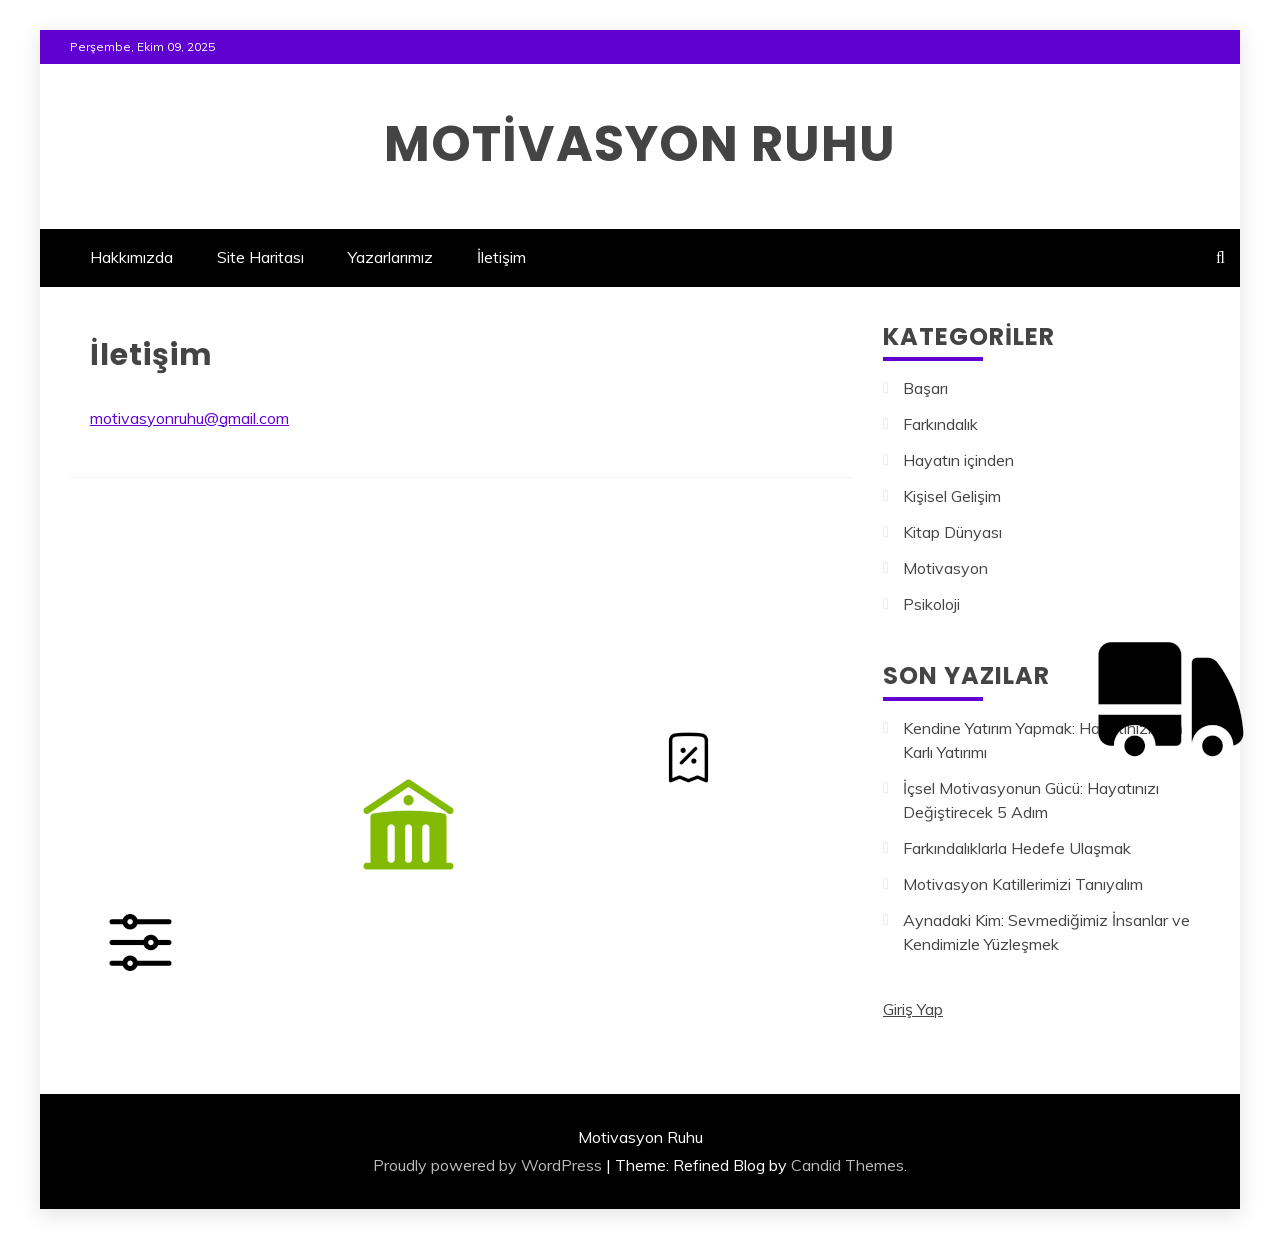 Image resolution: width=1280 pixels, height=1239 pixels. What do you see at coordinates (688, 757) in the screenshot?
I see `view discount or coupon codes` at bounding box center [688, 757].